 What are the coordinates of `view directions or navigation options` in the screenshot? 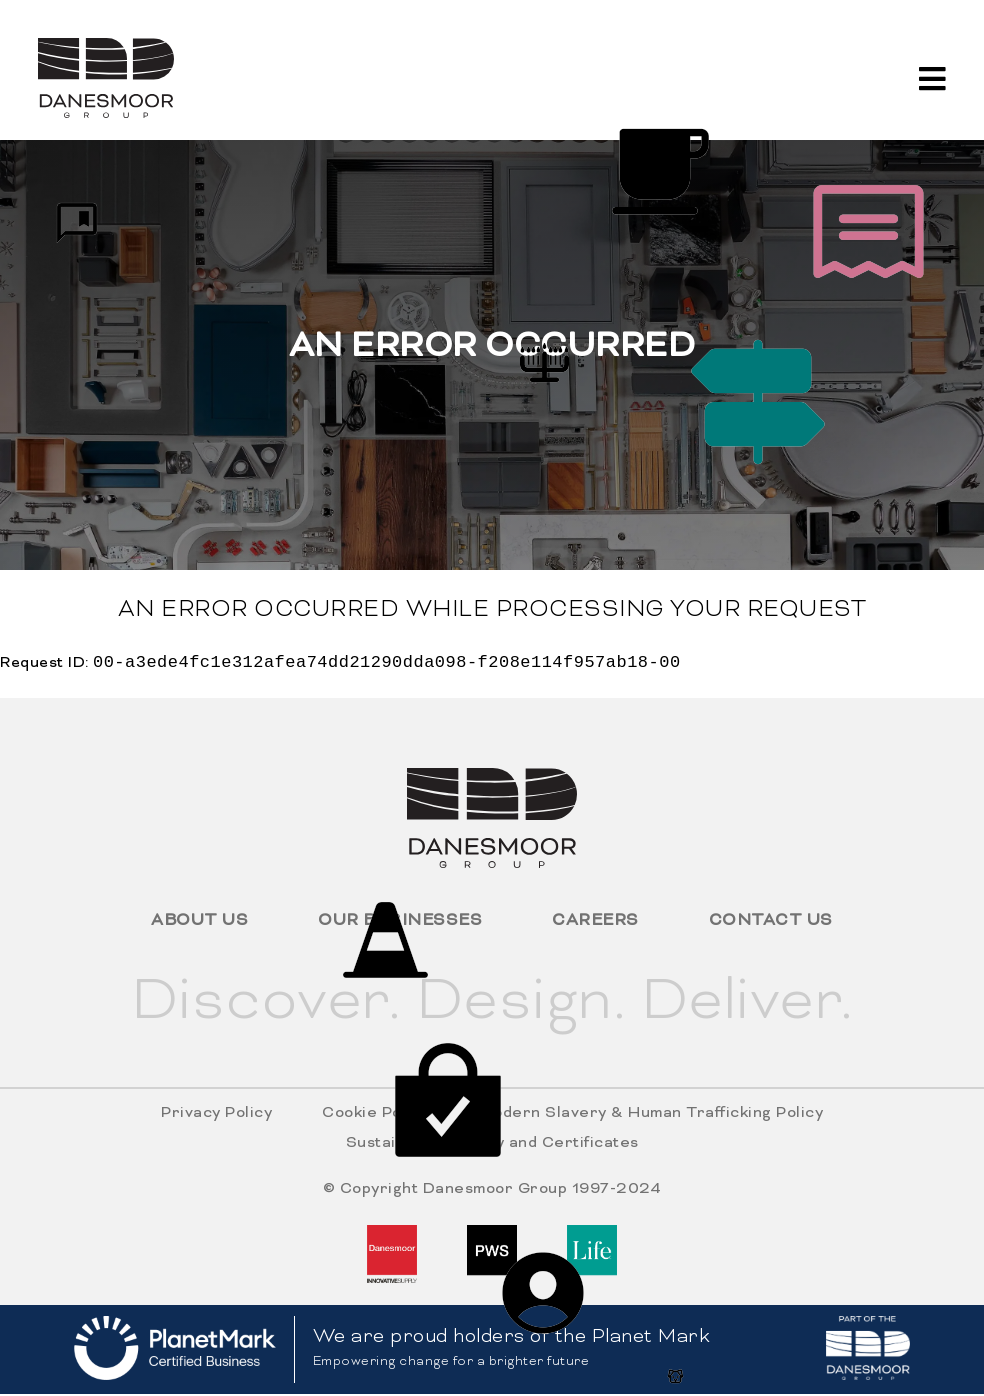 It's located at (758, 402).